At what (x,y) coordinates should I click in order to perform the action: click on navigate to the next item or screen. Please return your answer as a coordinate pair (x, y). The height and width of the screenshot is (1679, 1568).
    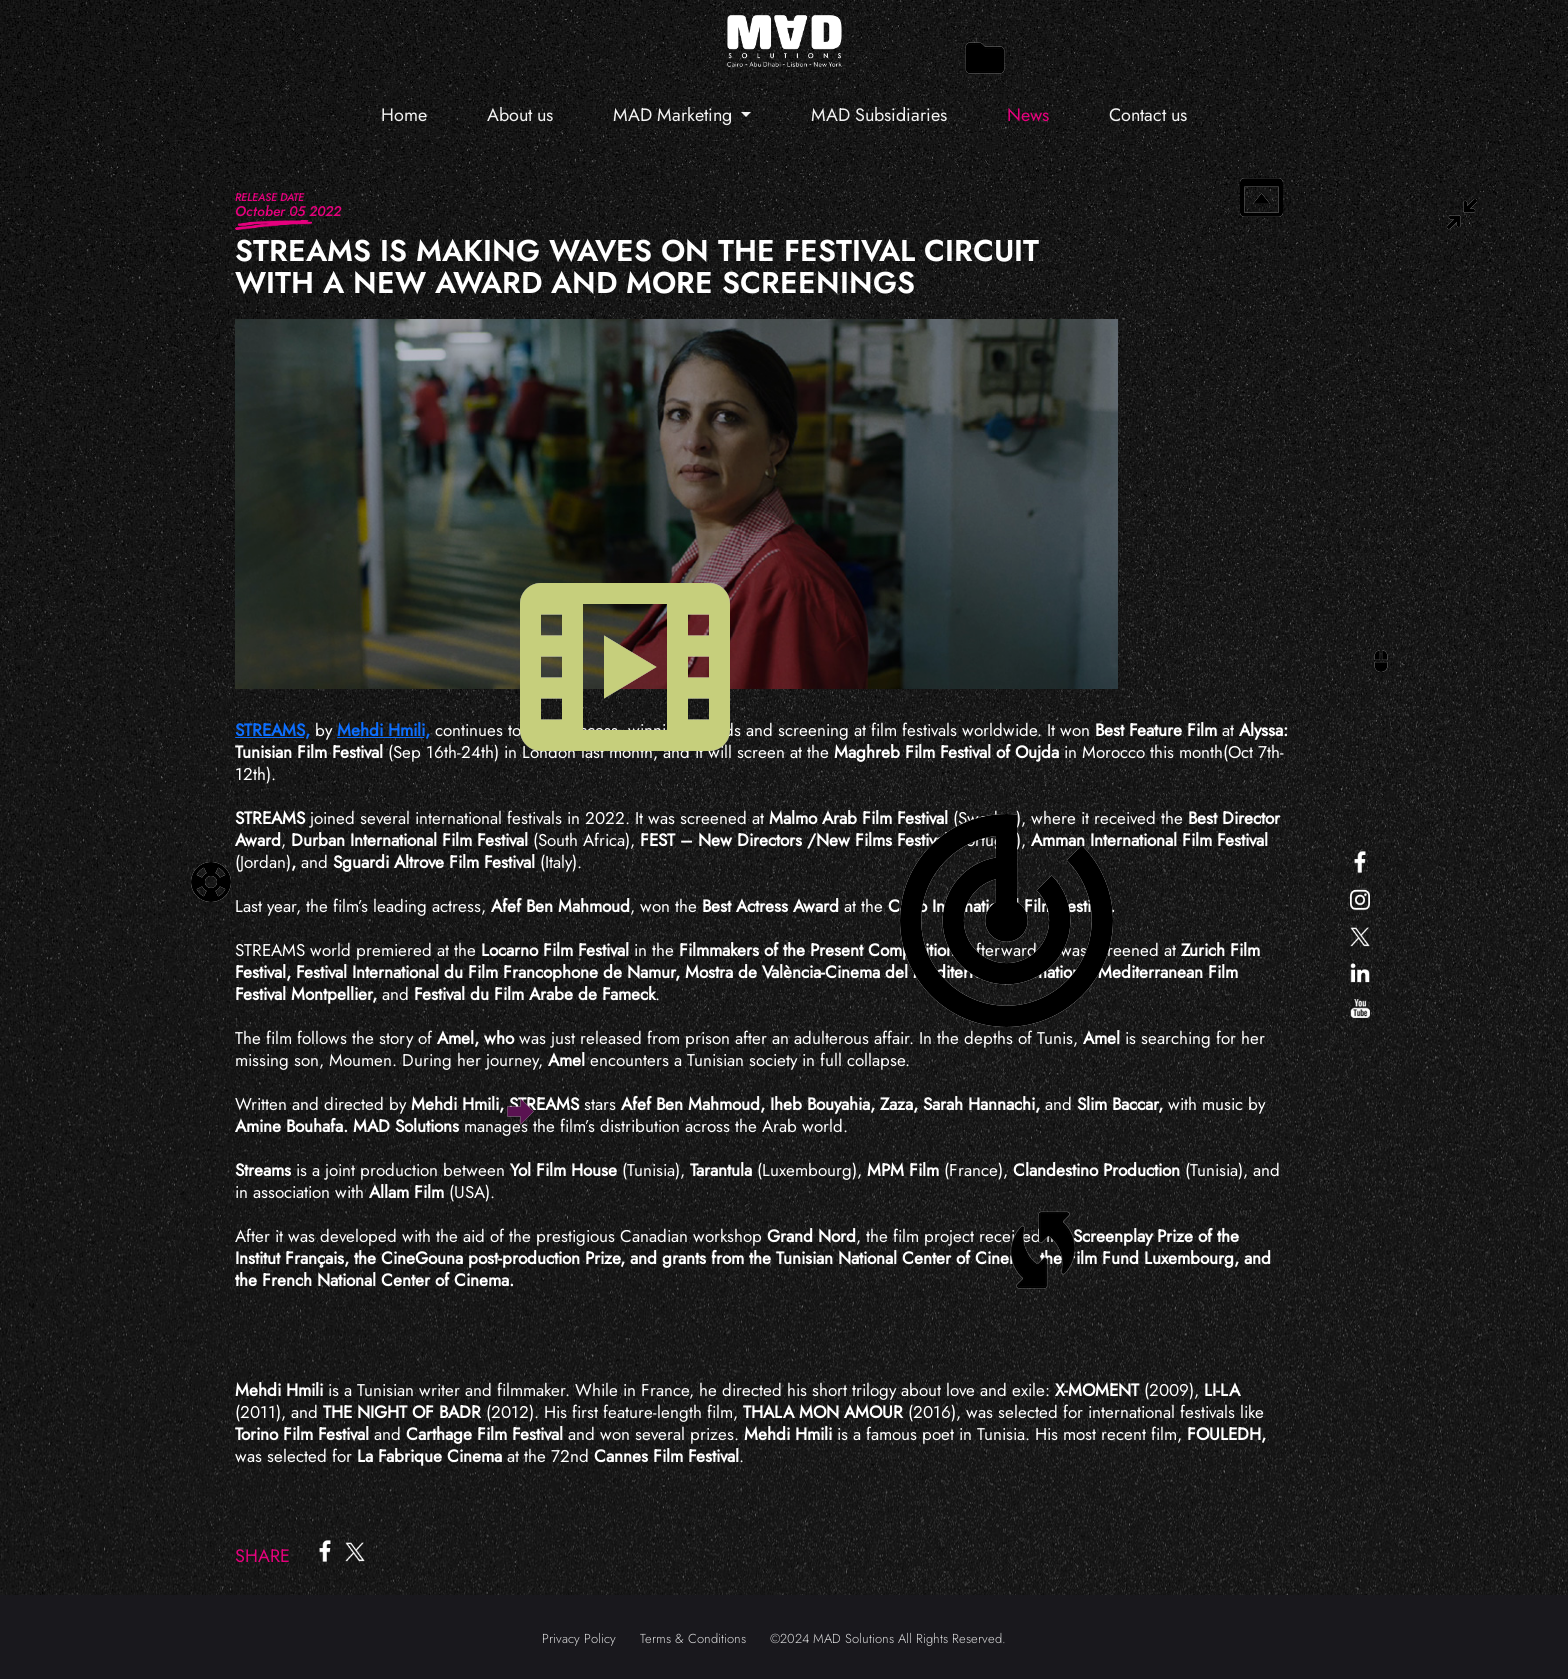
    Looking at the image, I should click on (520, 1111).